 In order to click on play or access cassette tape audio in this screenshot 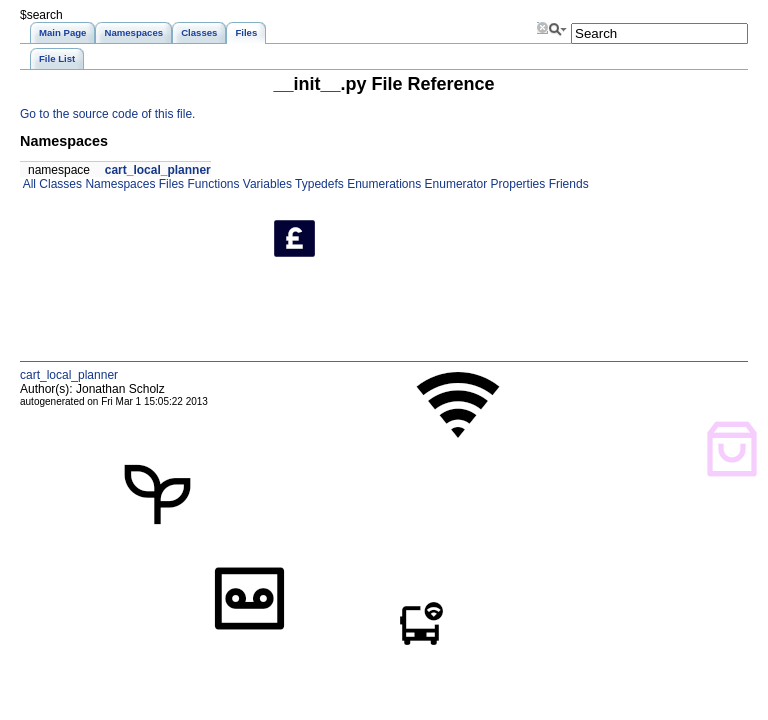, I will do `click(249, 598)`.